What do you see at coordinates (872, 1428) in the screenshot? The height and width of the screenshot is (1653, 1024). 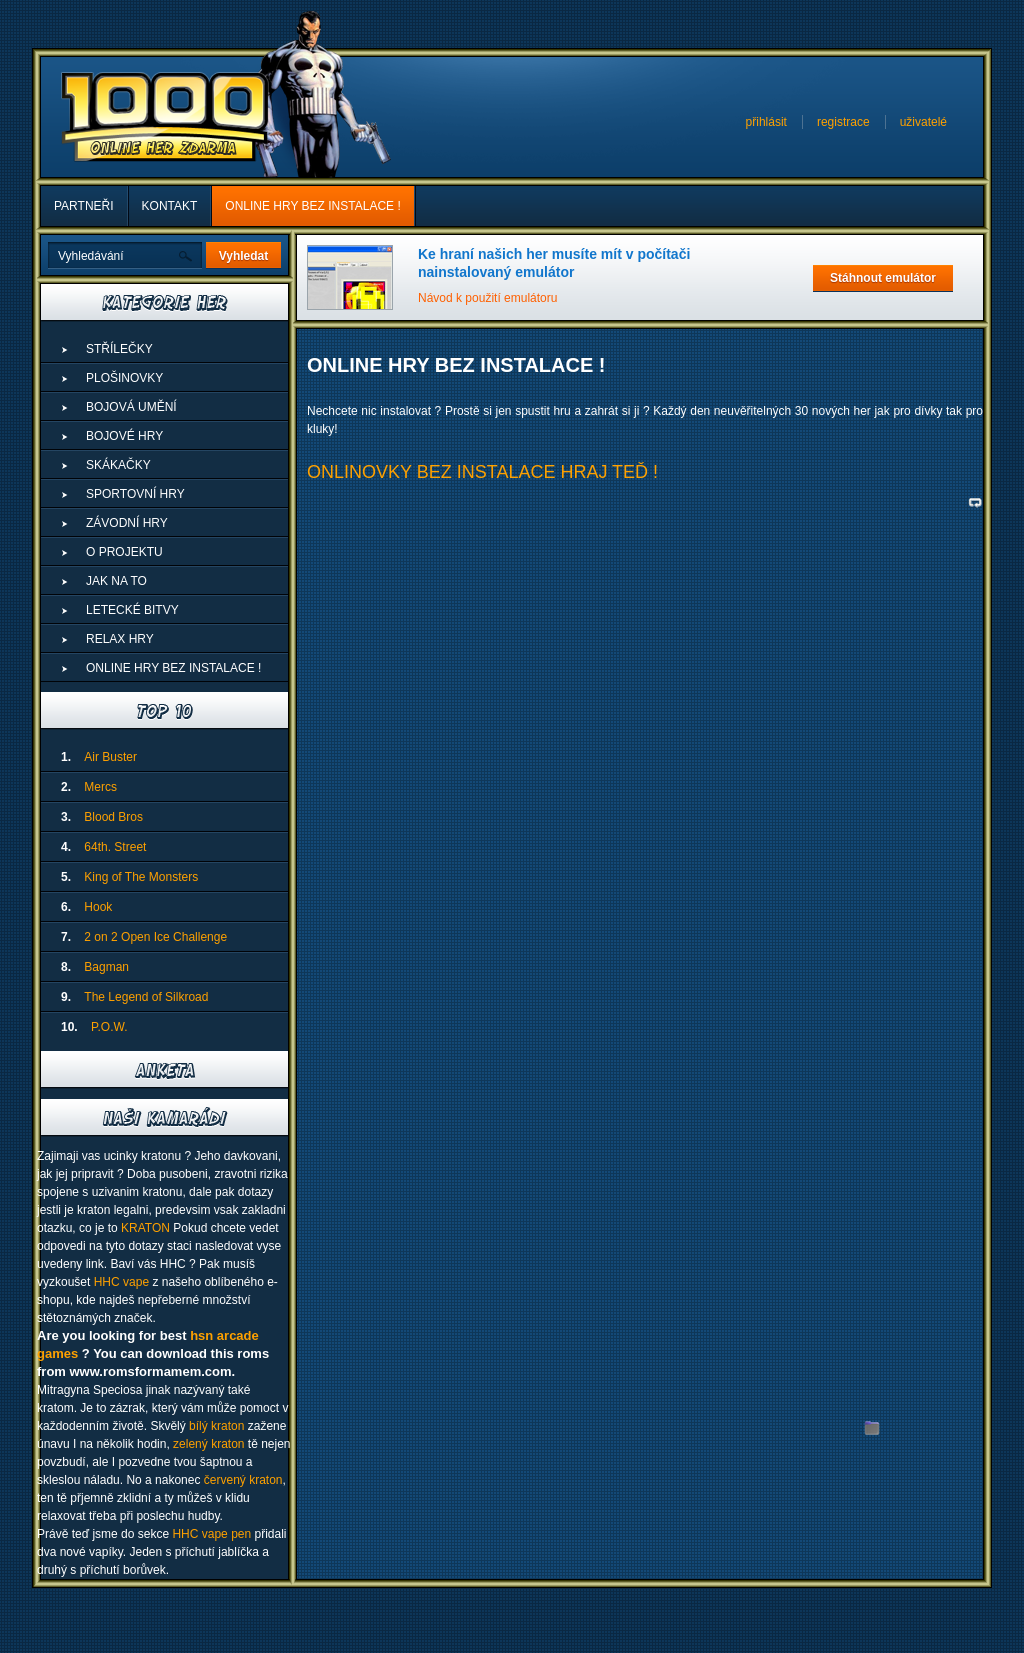 I see `open folder to view contents` at bounding box center [872, 1428].